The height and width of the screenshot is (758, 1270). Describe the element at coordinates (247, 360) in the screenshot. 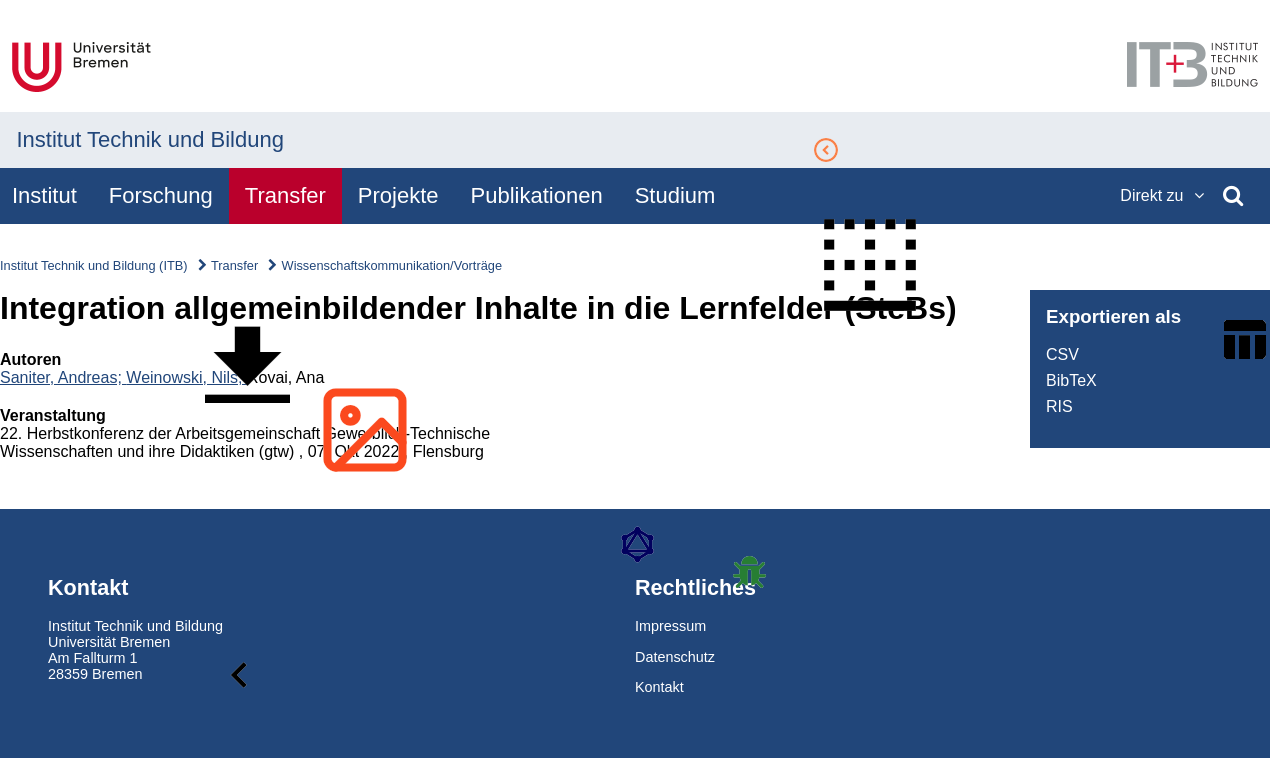

I see `download a file or content` at that location.